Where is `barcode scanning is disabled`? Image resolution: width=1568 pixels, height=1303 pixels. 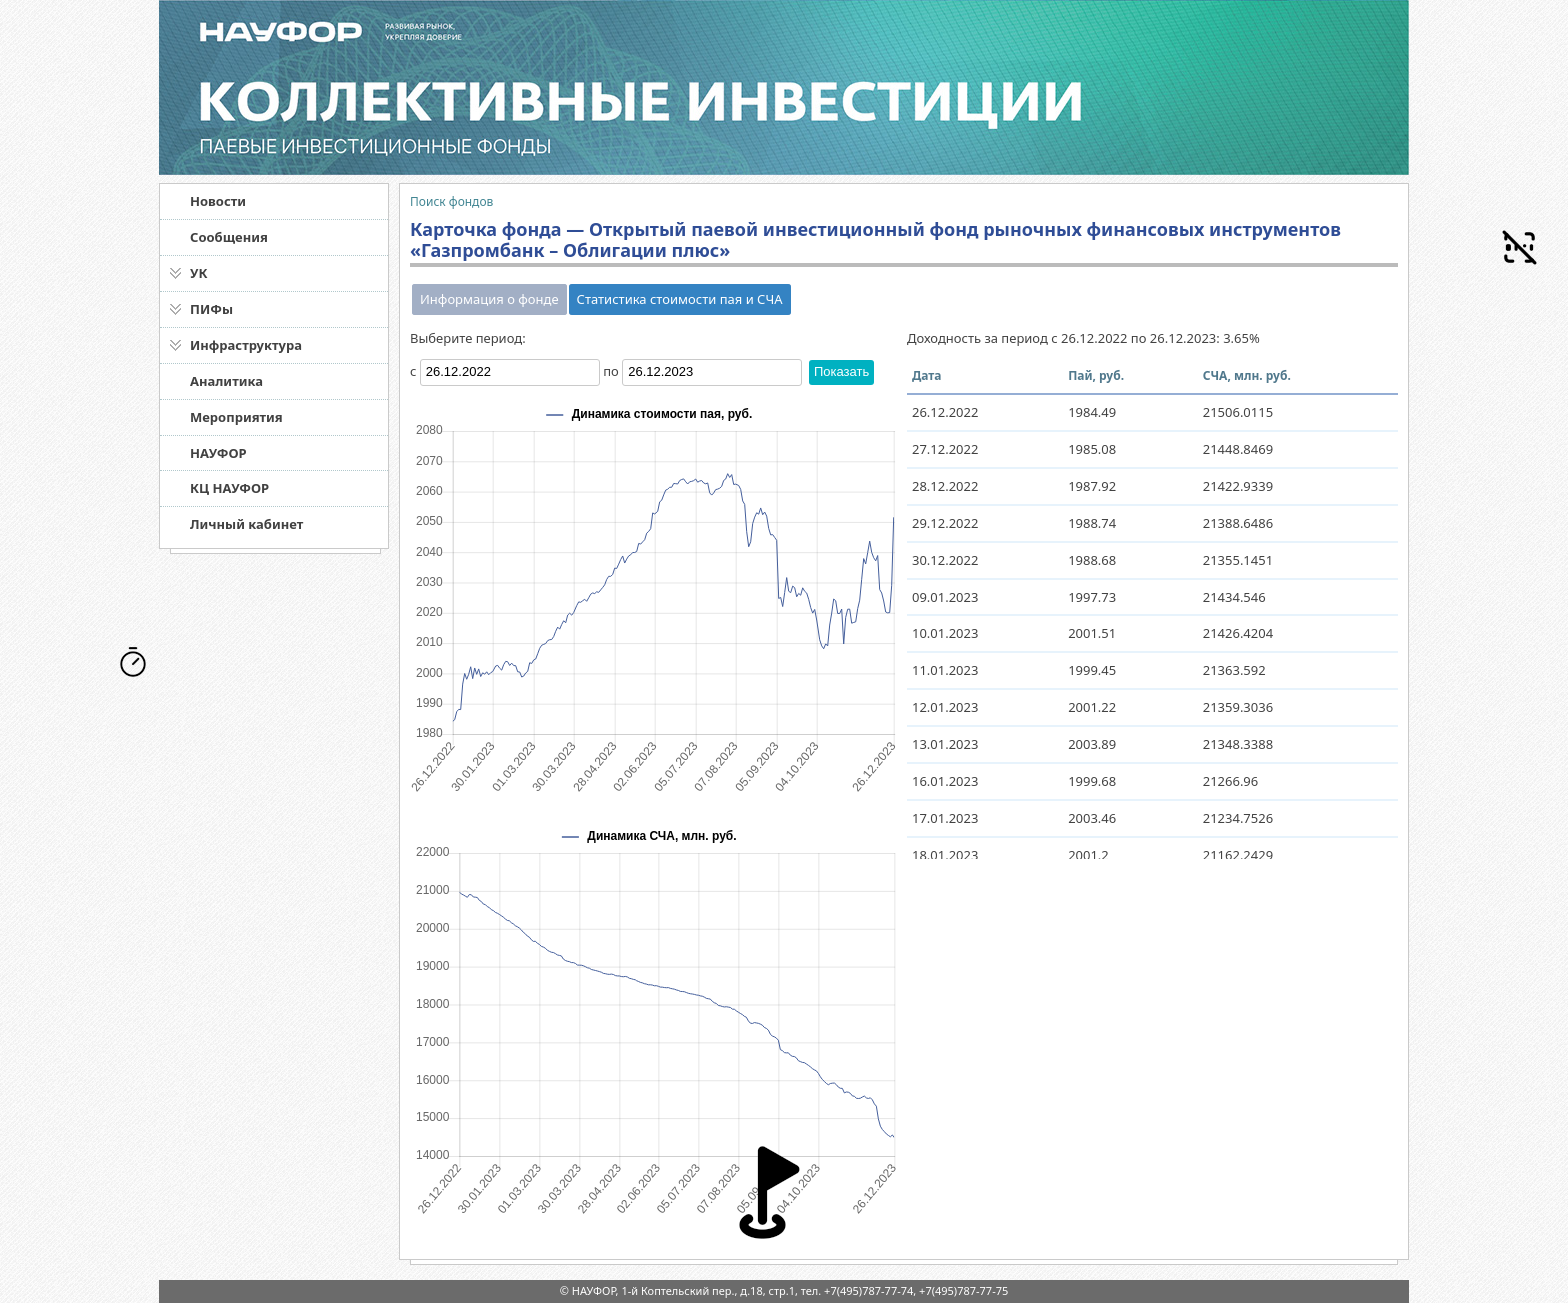
barcode scanning is disabled is located at coordinates (1519, 247).